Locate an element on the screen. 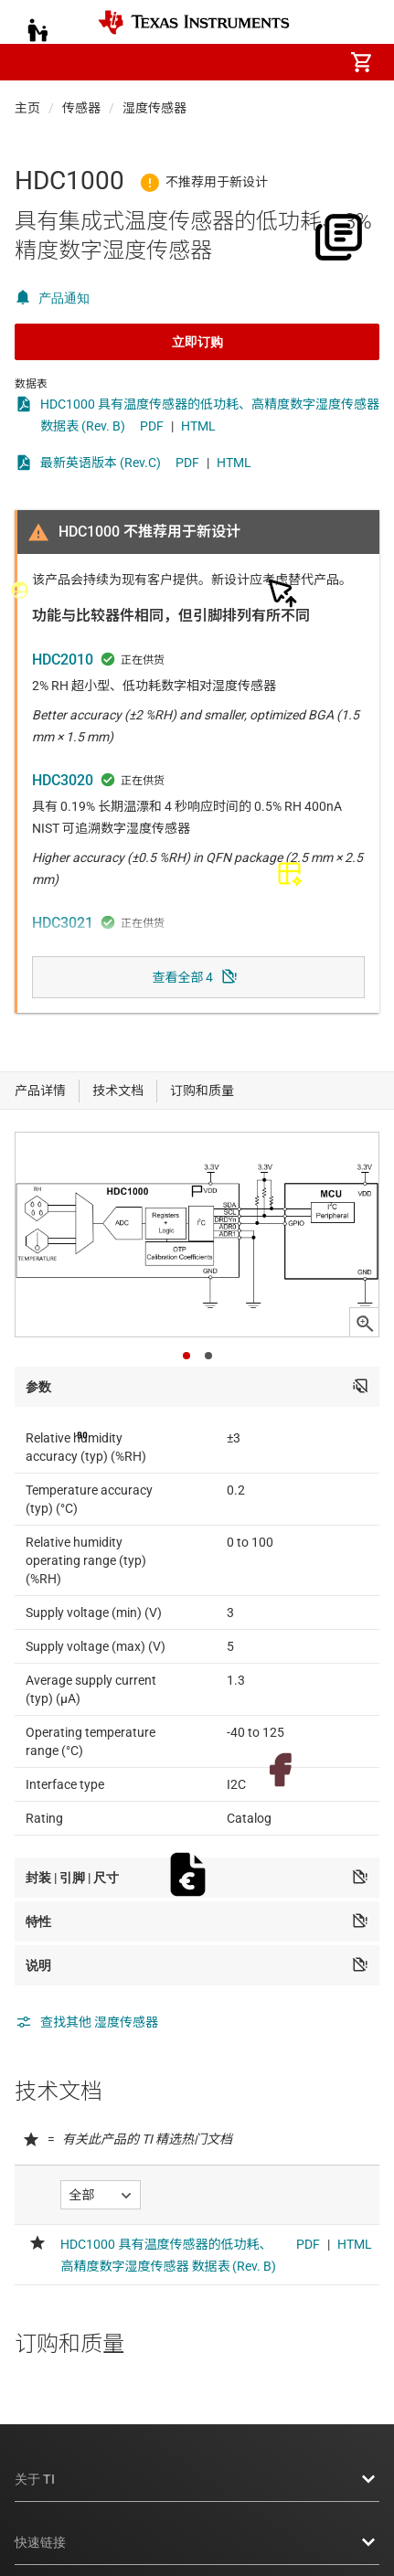 The image size is (394, 2576). flag an item for review is located at coordinates (197, 1190).